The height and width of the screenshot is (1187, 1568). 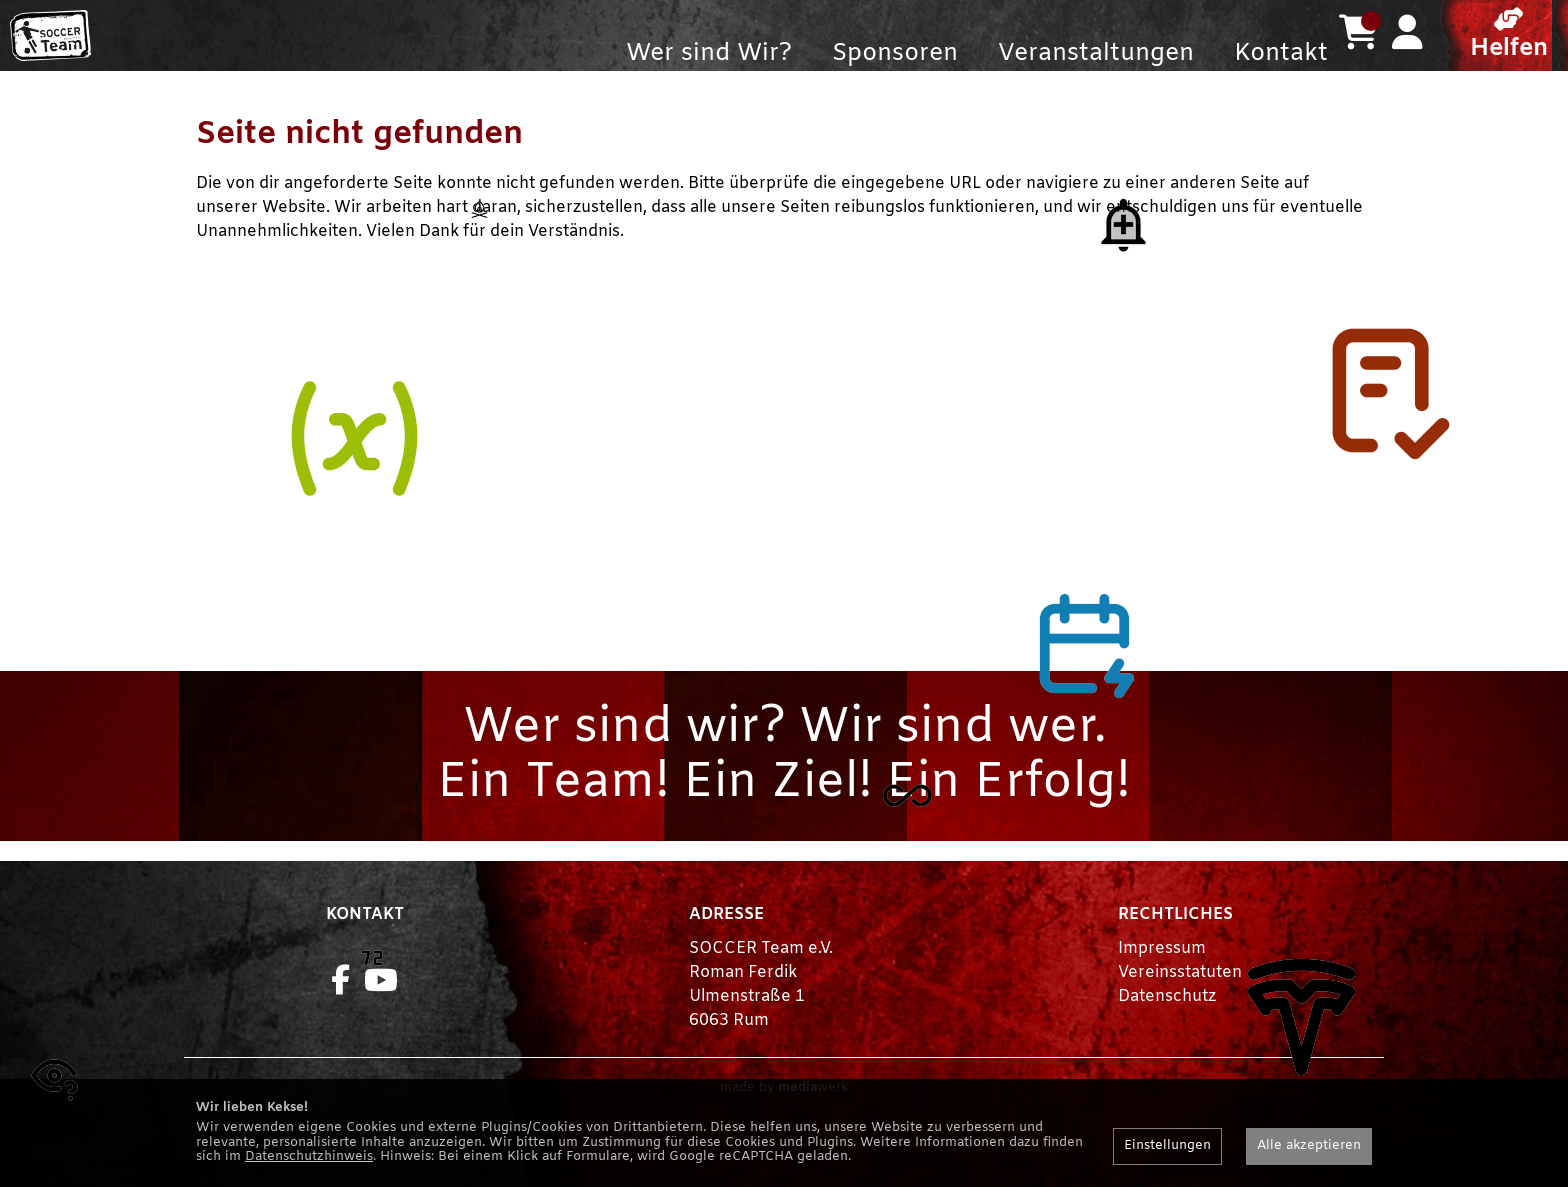 I want to click on view your task checklist, so click(x=1387, y=390).